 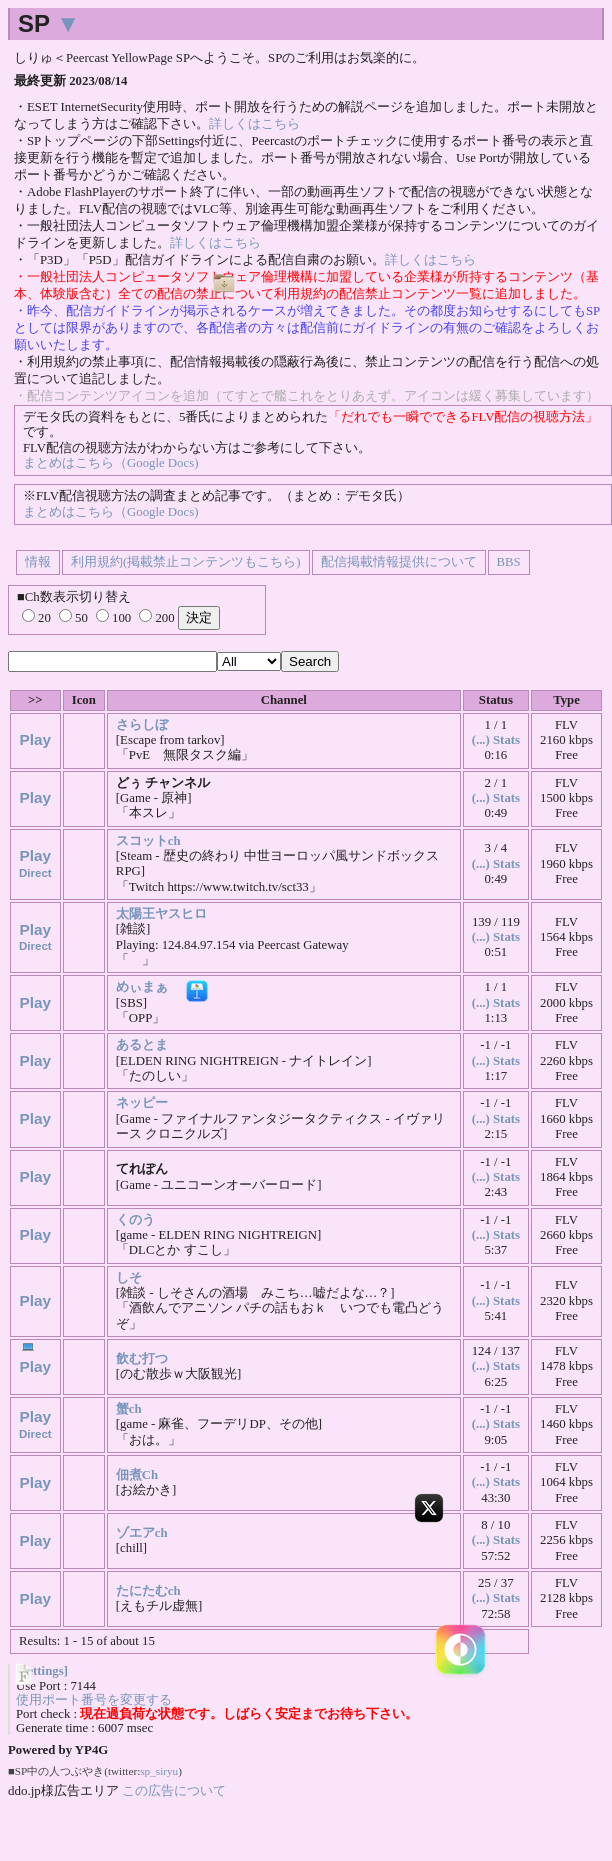 I want to click on open display or theme settings, so click(x=460, y=1650).